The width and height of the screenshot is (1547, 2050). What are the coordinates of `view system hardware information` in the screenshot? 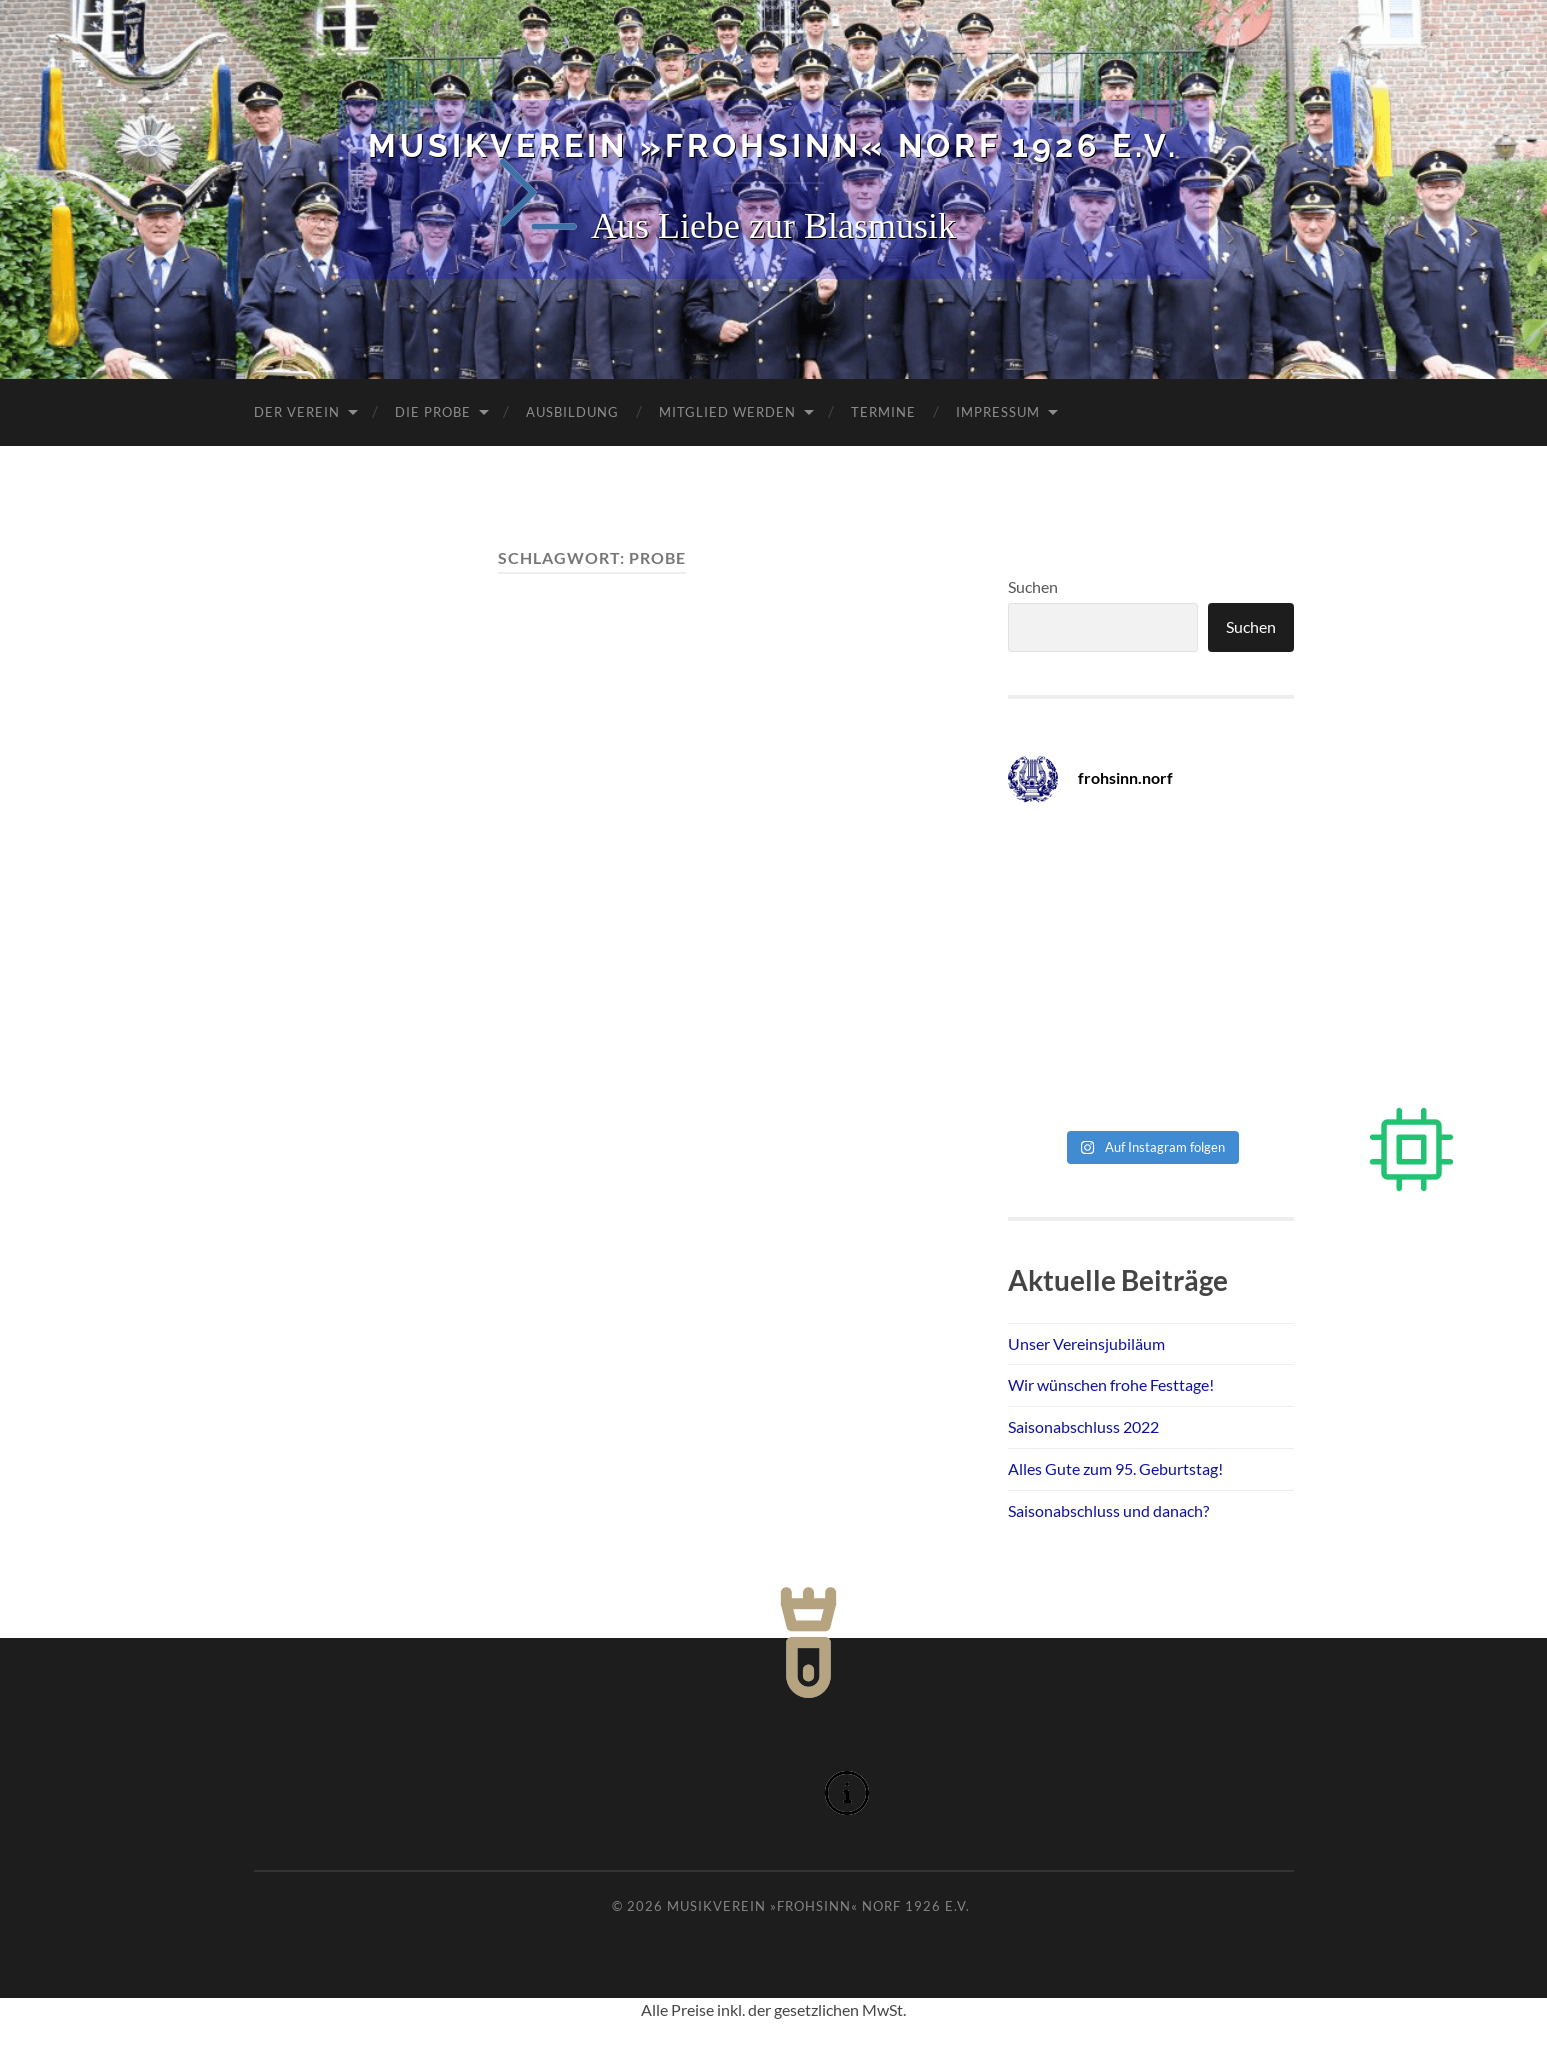 It's located at (1411, 1149).